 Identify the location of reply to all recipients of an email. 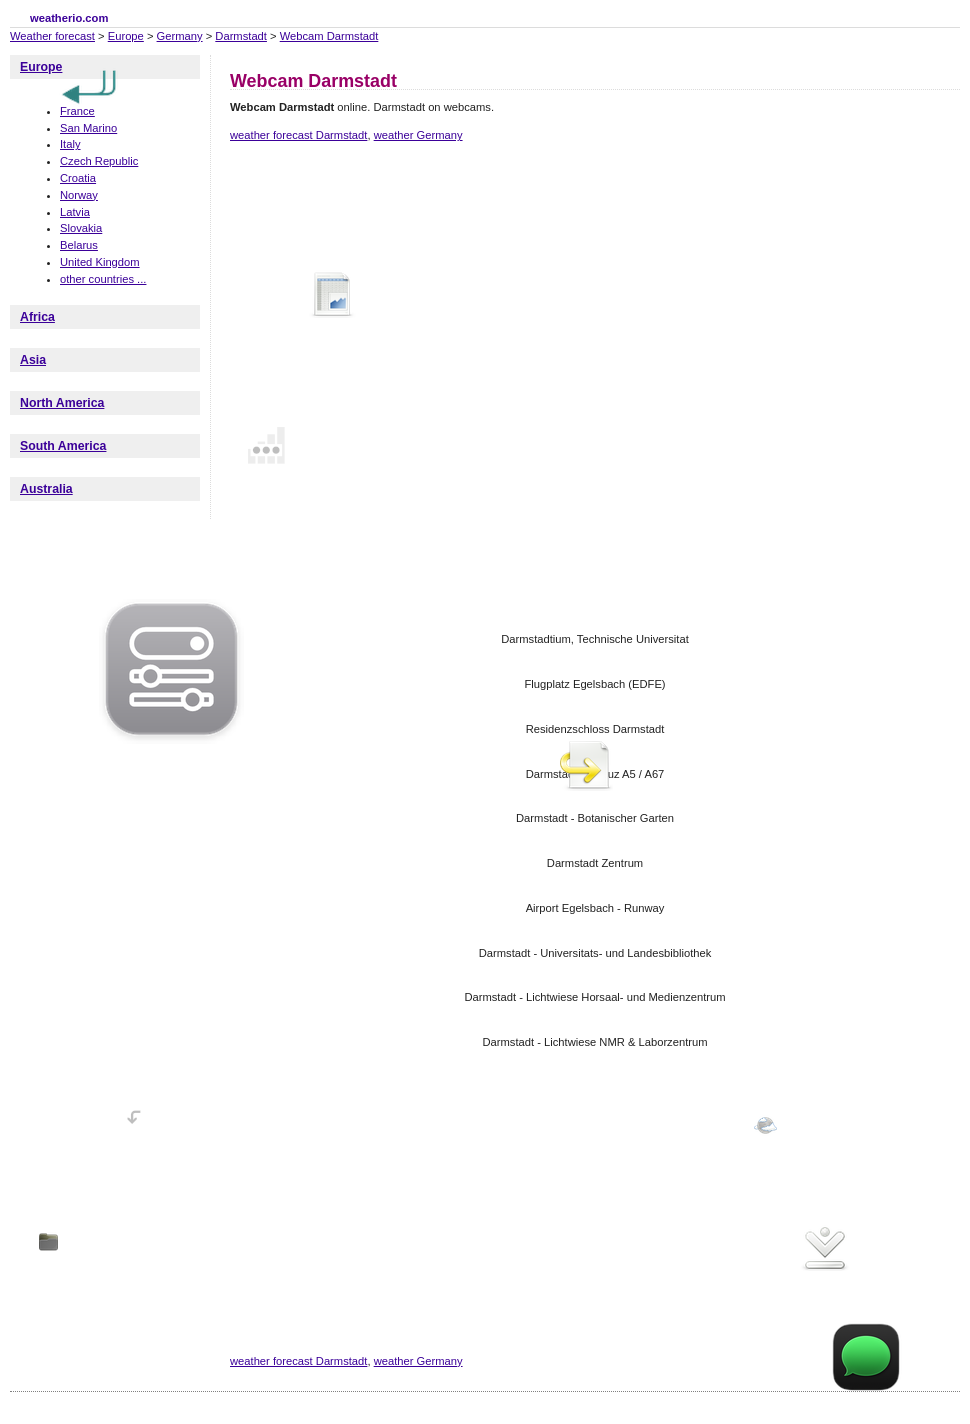
(88, 83).